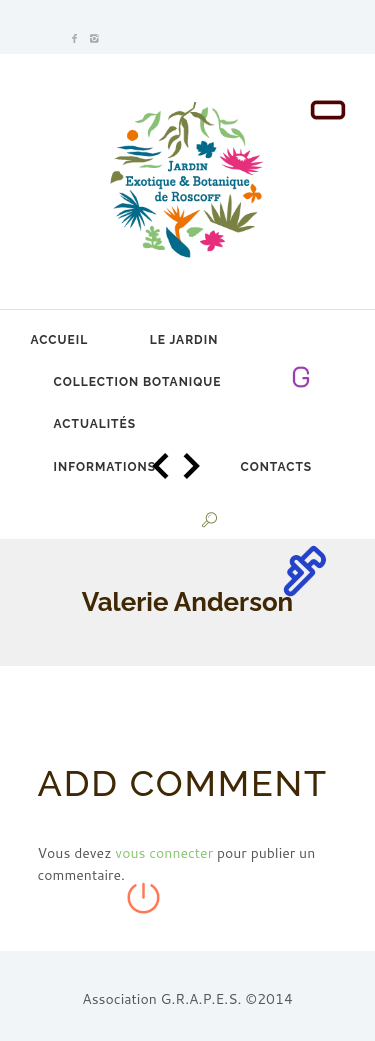  Describe the element at coordinates (176, 466) in the screenshot. I see `view or edit source code` at that location.